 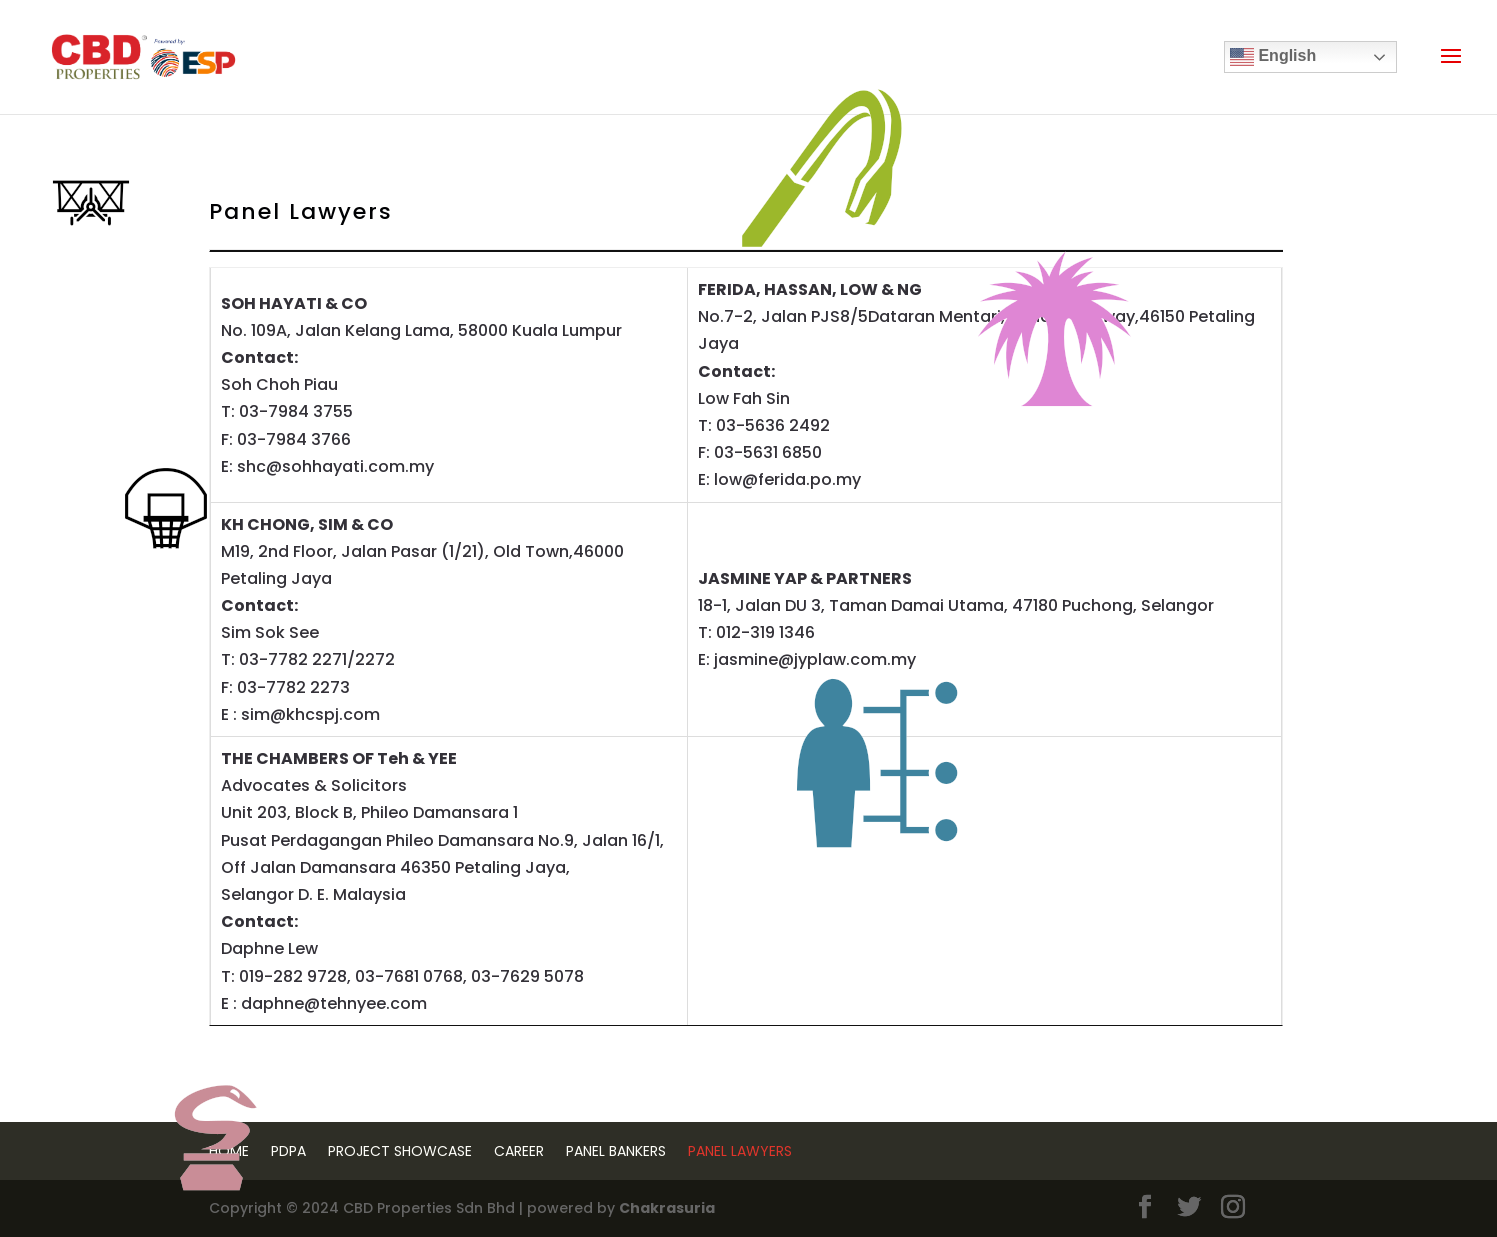 I want to click on view character skills or abilities, so click(x=880, y=761).